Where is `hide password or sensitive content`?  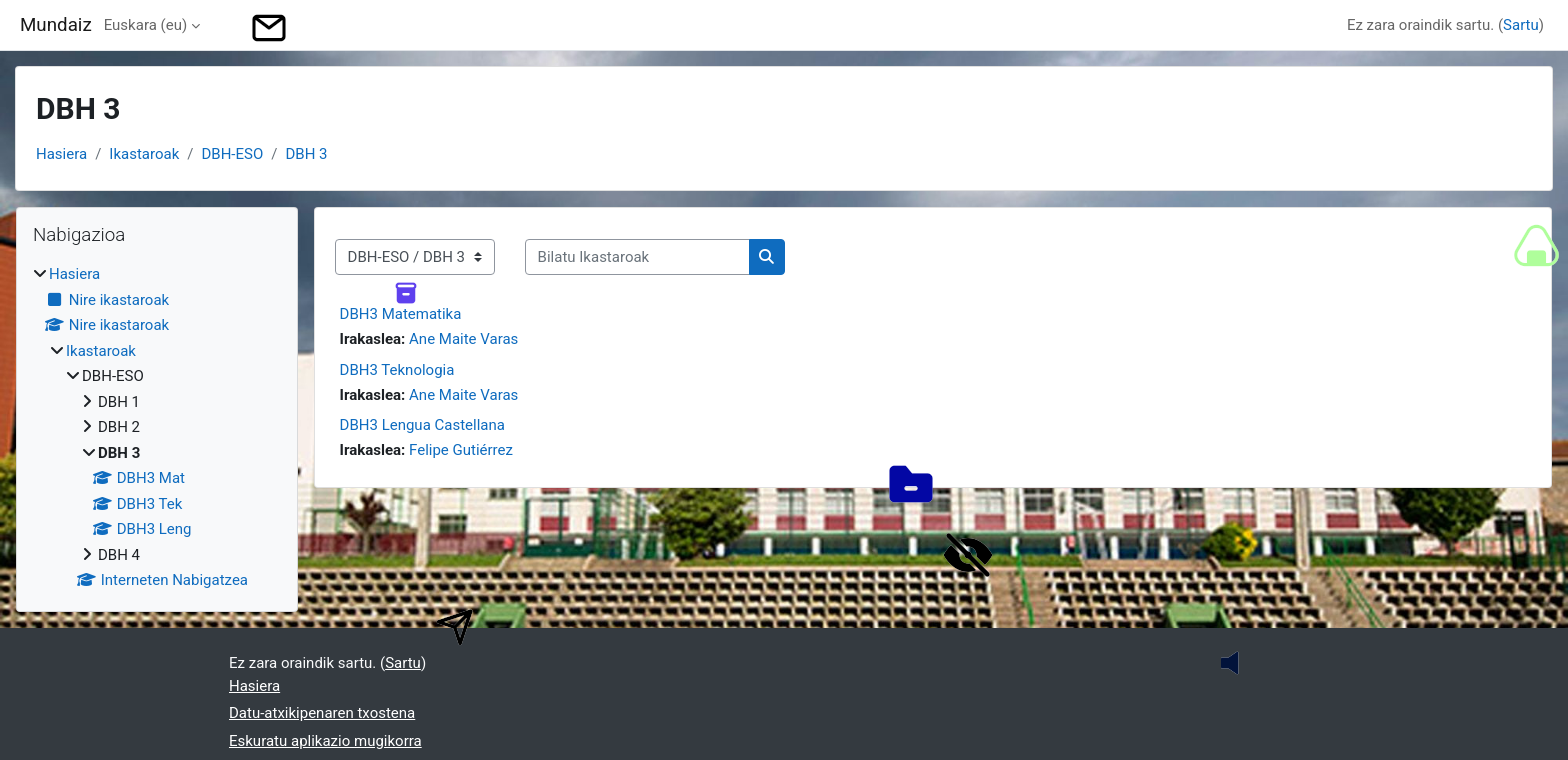
hide password or sensitive content is located at coordinates (968, 555).